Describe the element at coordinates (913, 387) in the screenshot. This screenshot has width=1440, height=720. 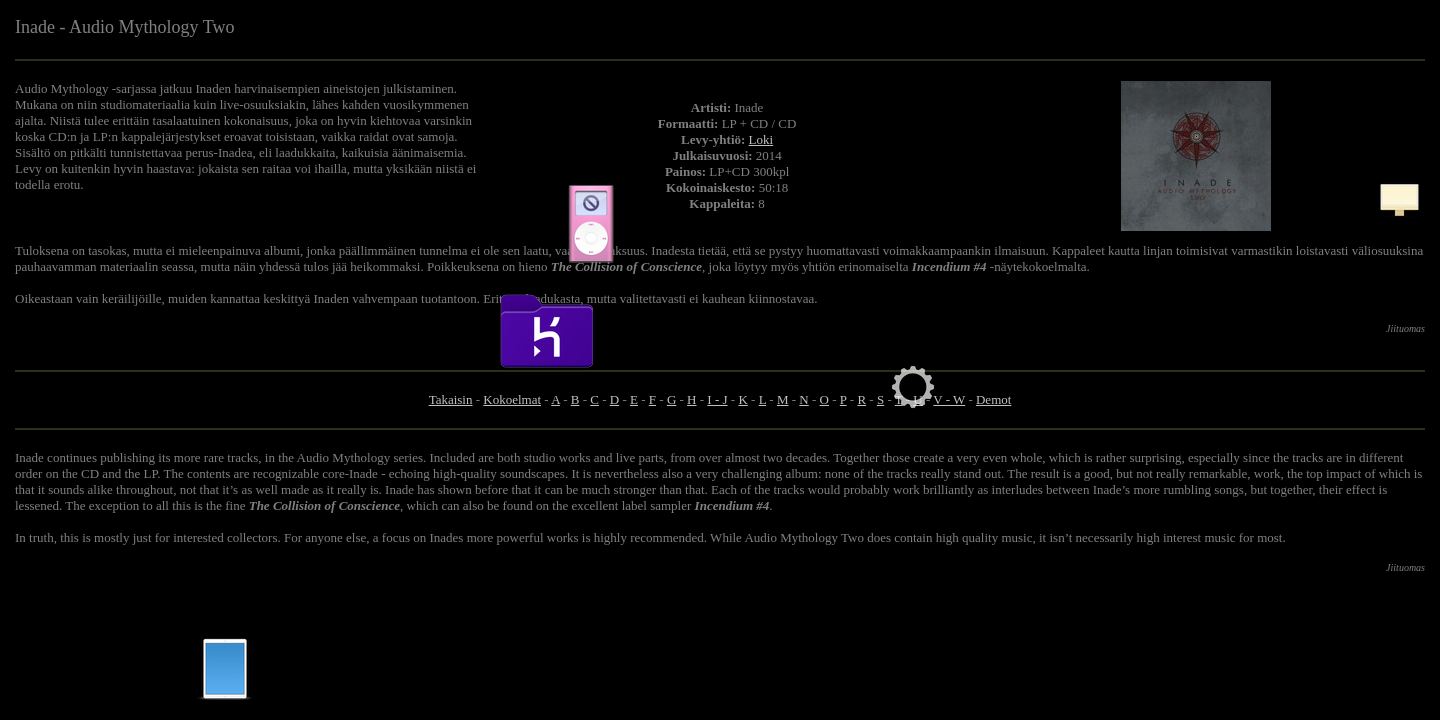
I see `placeholder or missing library behavior indicator` at that location.